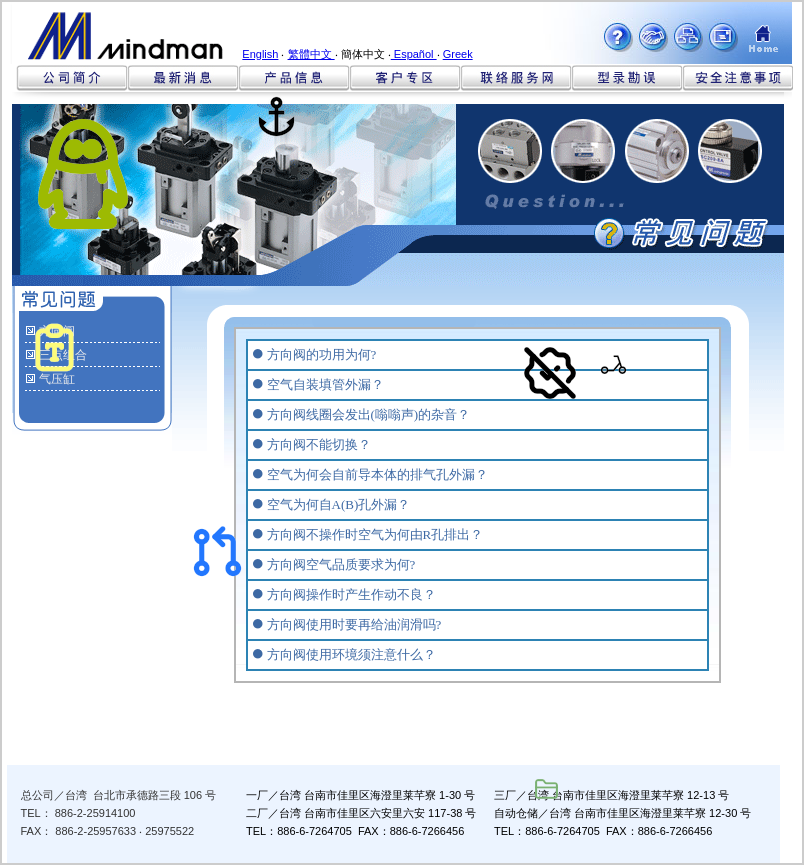 The image size is (804, 865). Describe the element at coordinates (83, 174) in the screenshot. I see `open QQ messenger` at that location.